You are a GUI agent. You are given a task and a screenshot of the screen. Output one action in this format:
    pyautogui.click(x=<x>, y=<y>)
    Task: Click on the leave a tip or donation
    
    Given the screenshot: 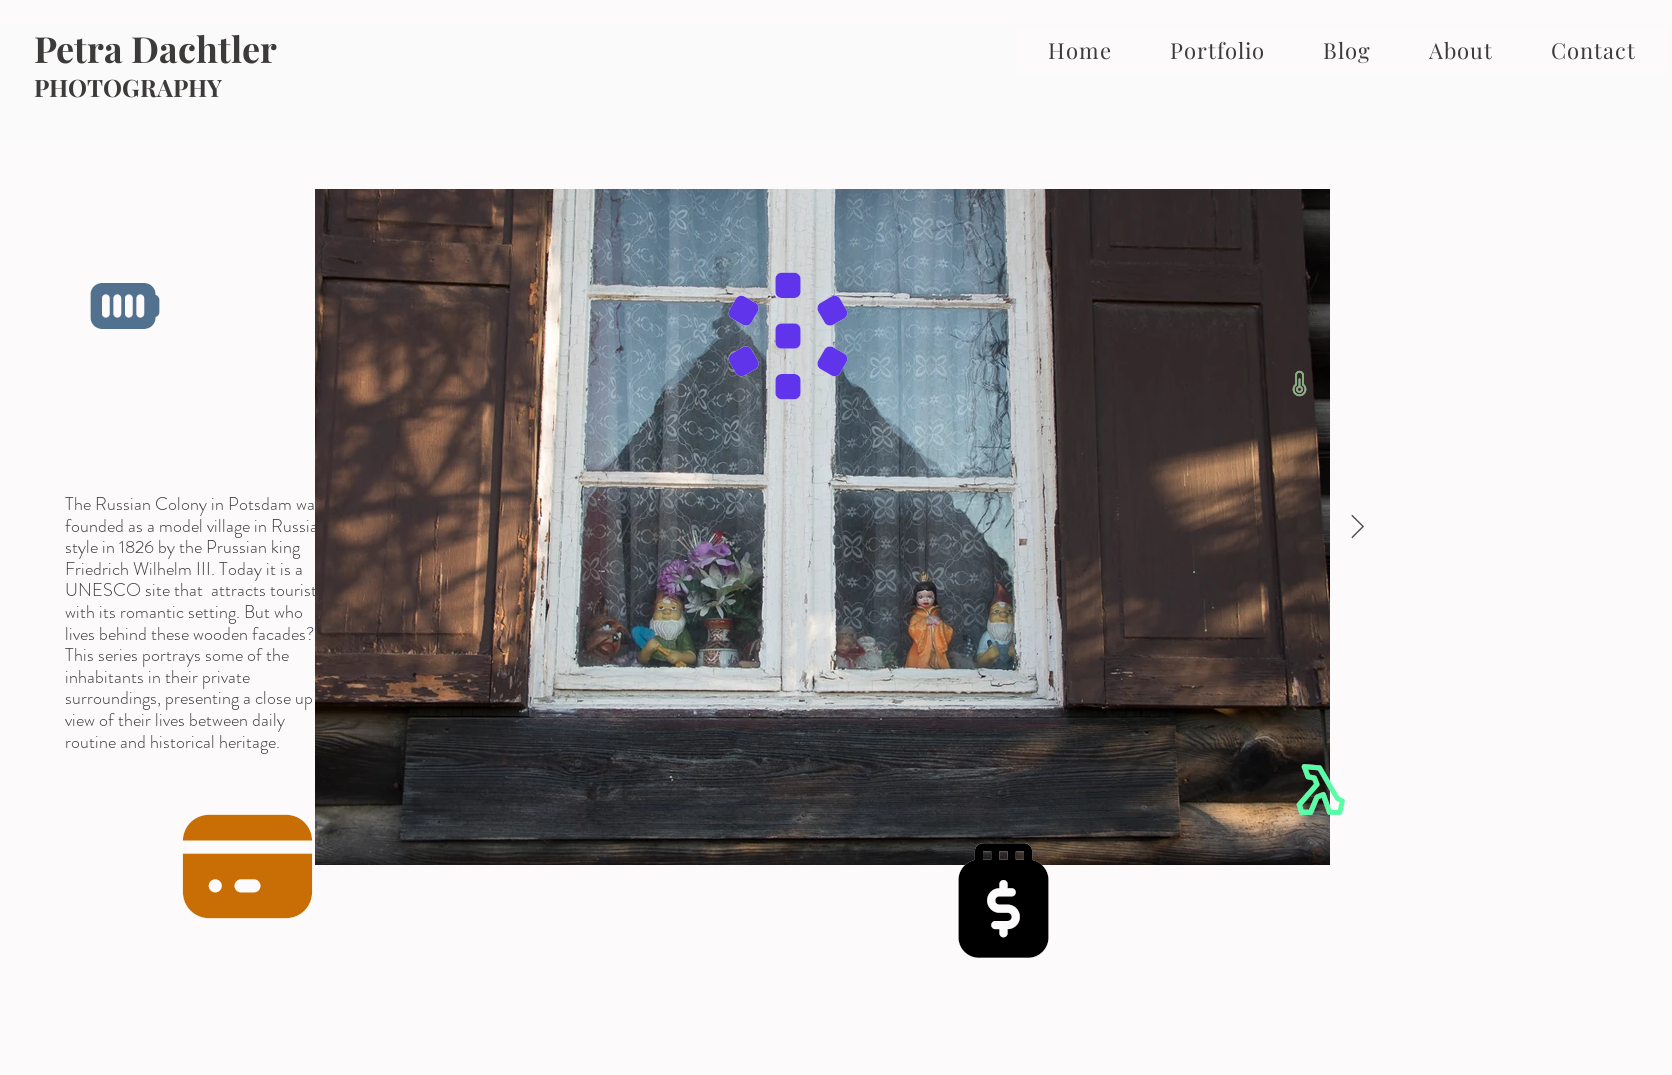 What is the action you would take?
    pyautogui.click(x=1003, y=900)
    